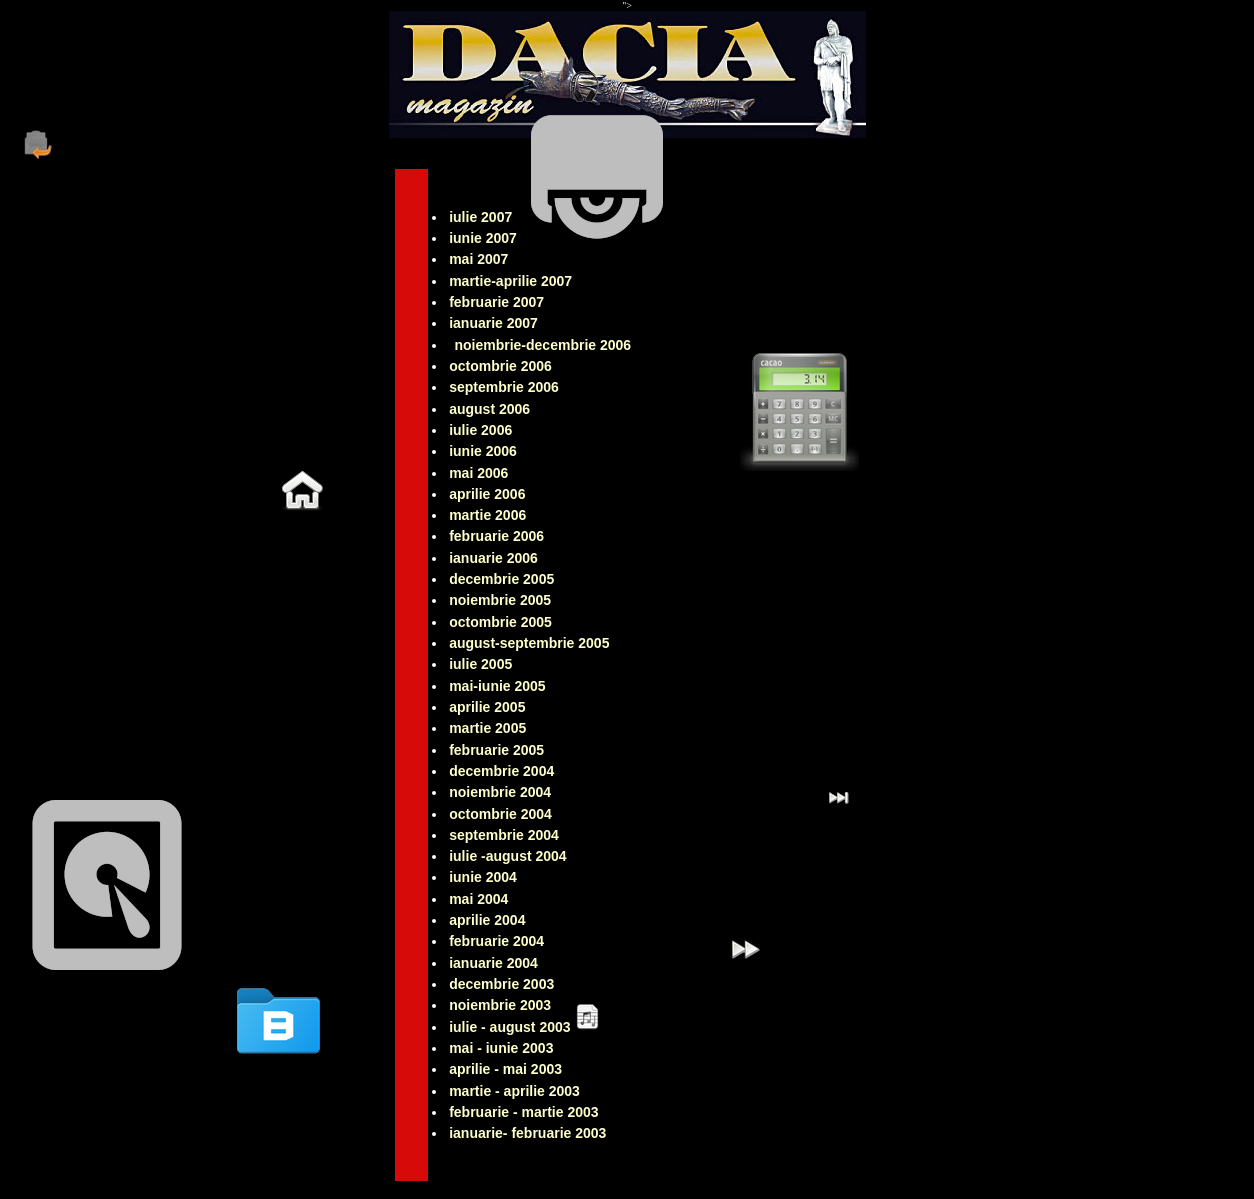  Describe the element at coordinates (584, 86) in the screenshot. I see `connect bluetooth headphones` at that location.